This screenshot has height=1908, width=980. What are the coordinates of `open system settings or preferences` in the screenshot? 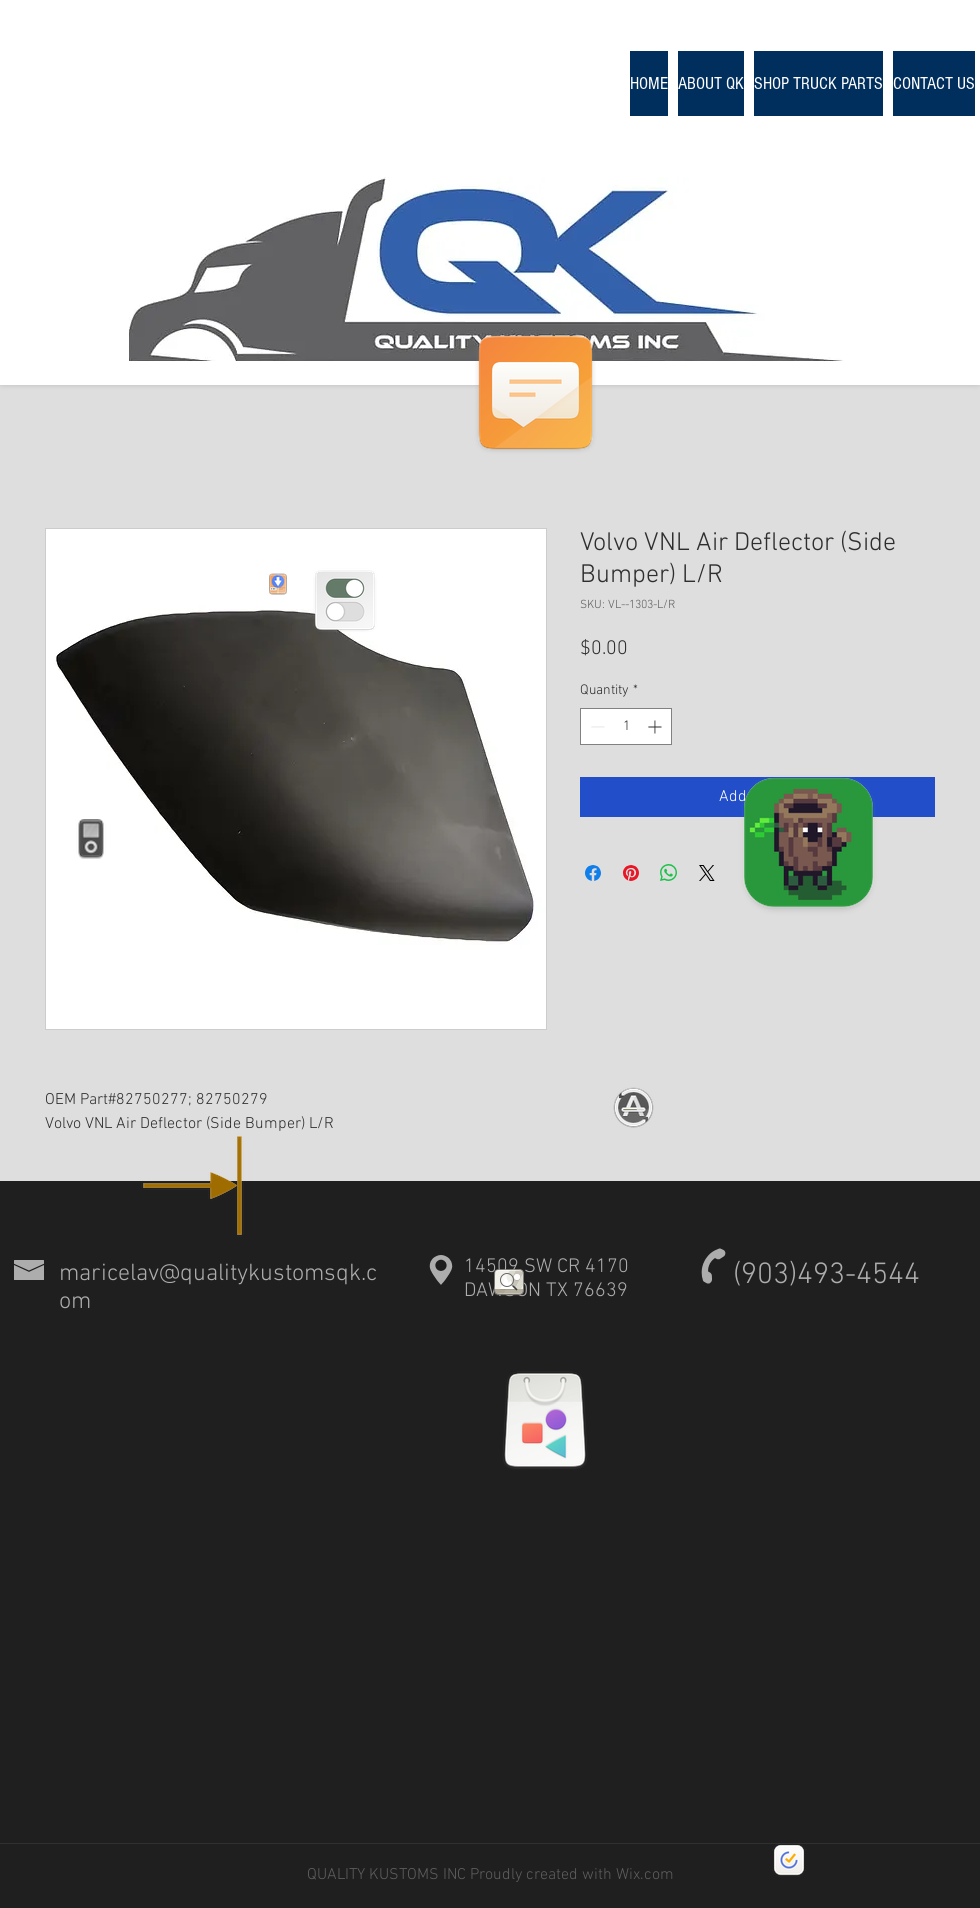 It's located at (345, 600).